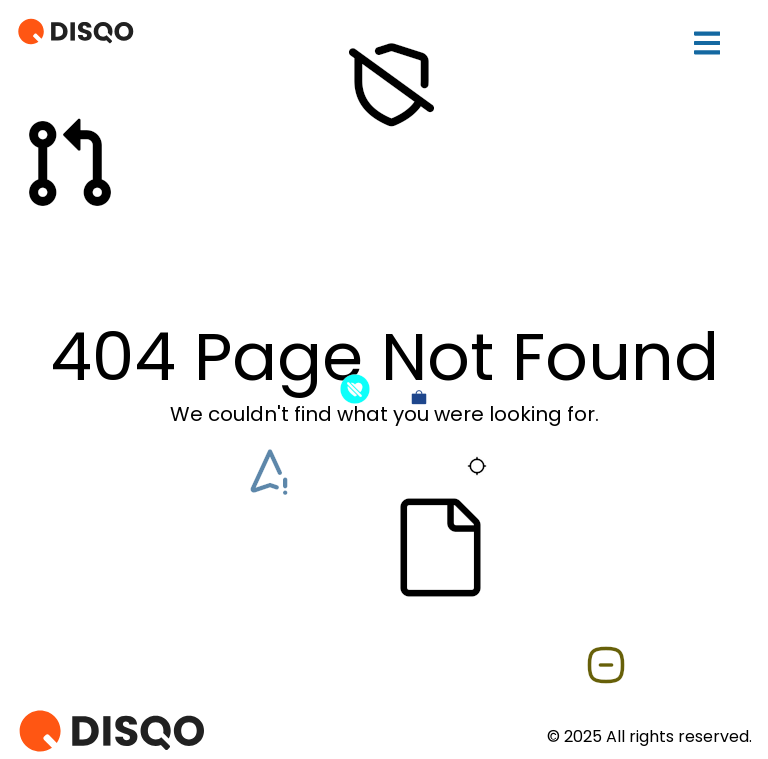  I want to click on create or view a git pull request, so click(68, 163).